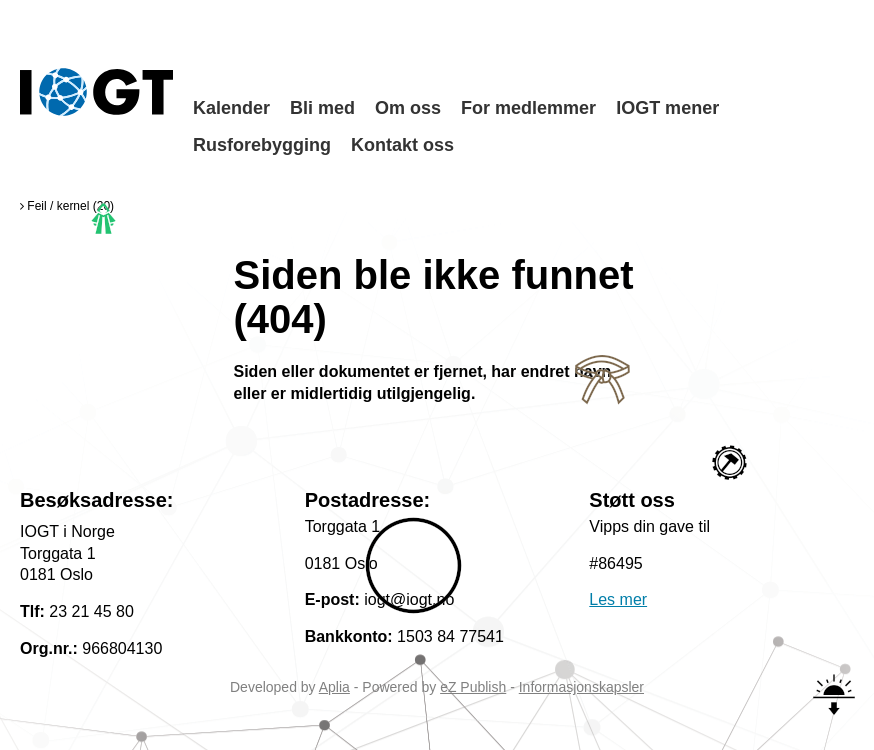 This screenshot has width=874, height=750. Describe the element at coordinates (103, 218) in the screenshot. I see `select robe or cloak equipment` at that location.